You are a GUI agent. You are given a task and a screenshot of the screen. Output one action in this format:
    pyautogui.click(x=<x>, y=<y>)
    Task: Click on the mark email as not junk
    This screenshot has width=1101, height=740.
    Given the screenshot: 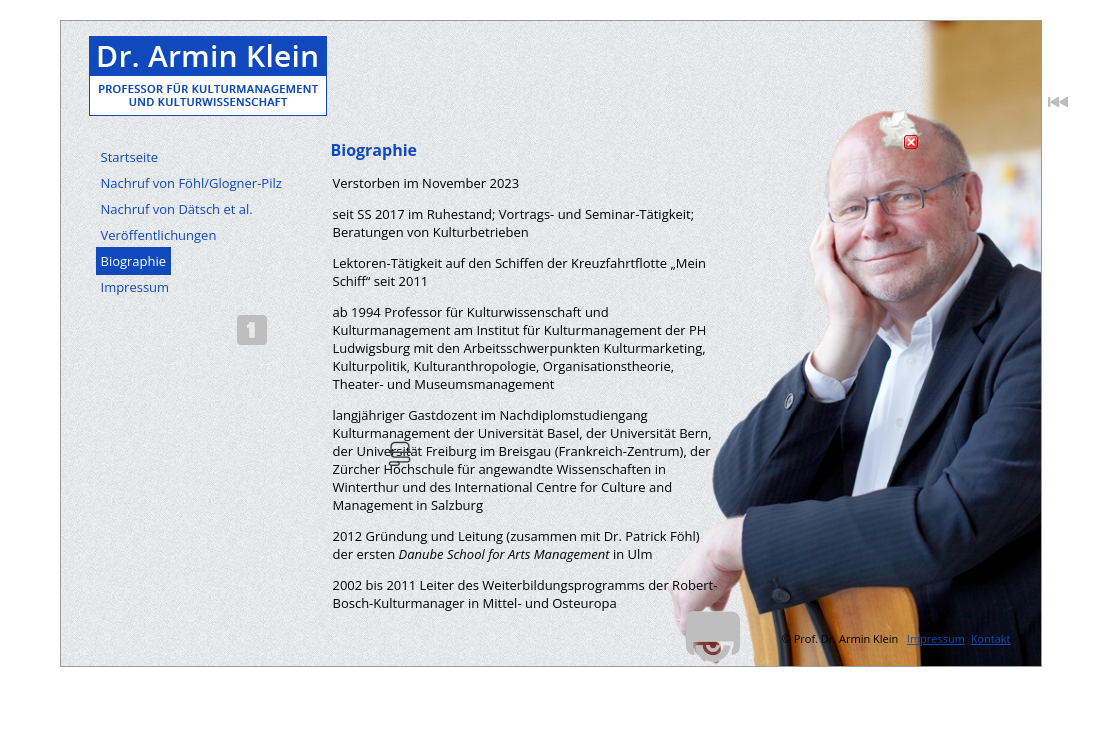 What is the action you would take?
    pyautogui.click(x=899, y=130)
    